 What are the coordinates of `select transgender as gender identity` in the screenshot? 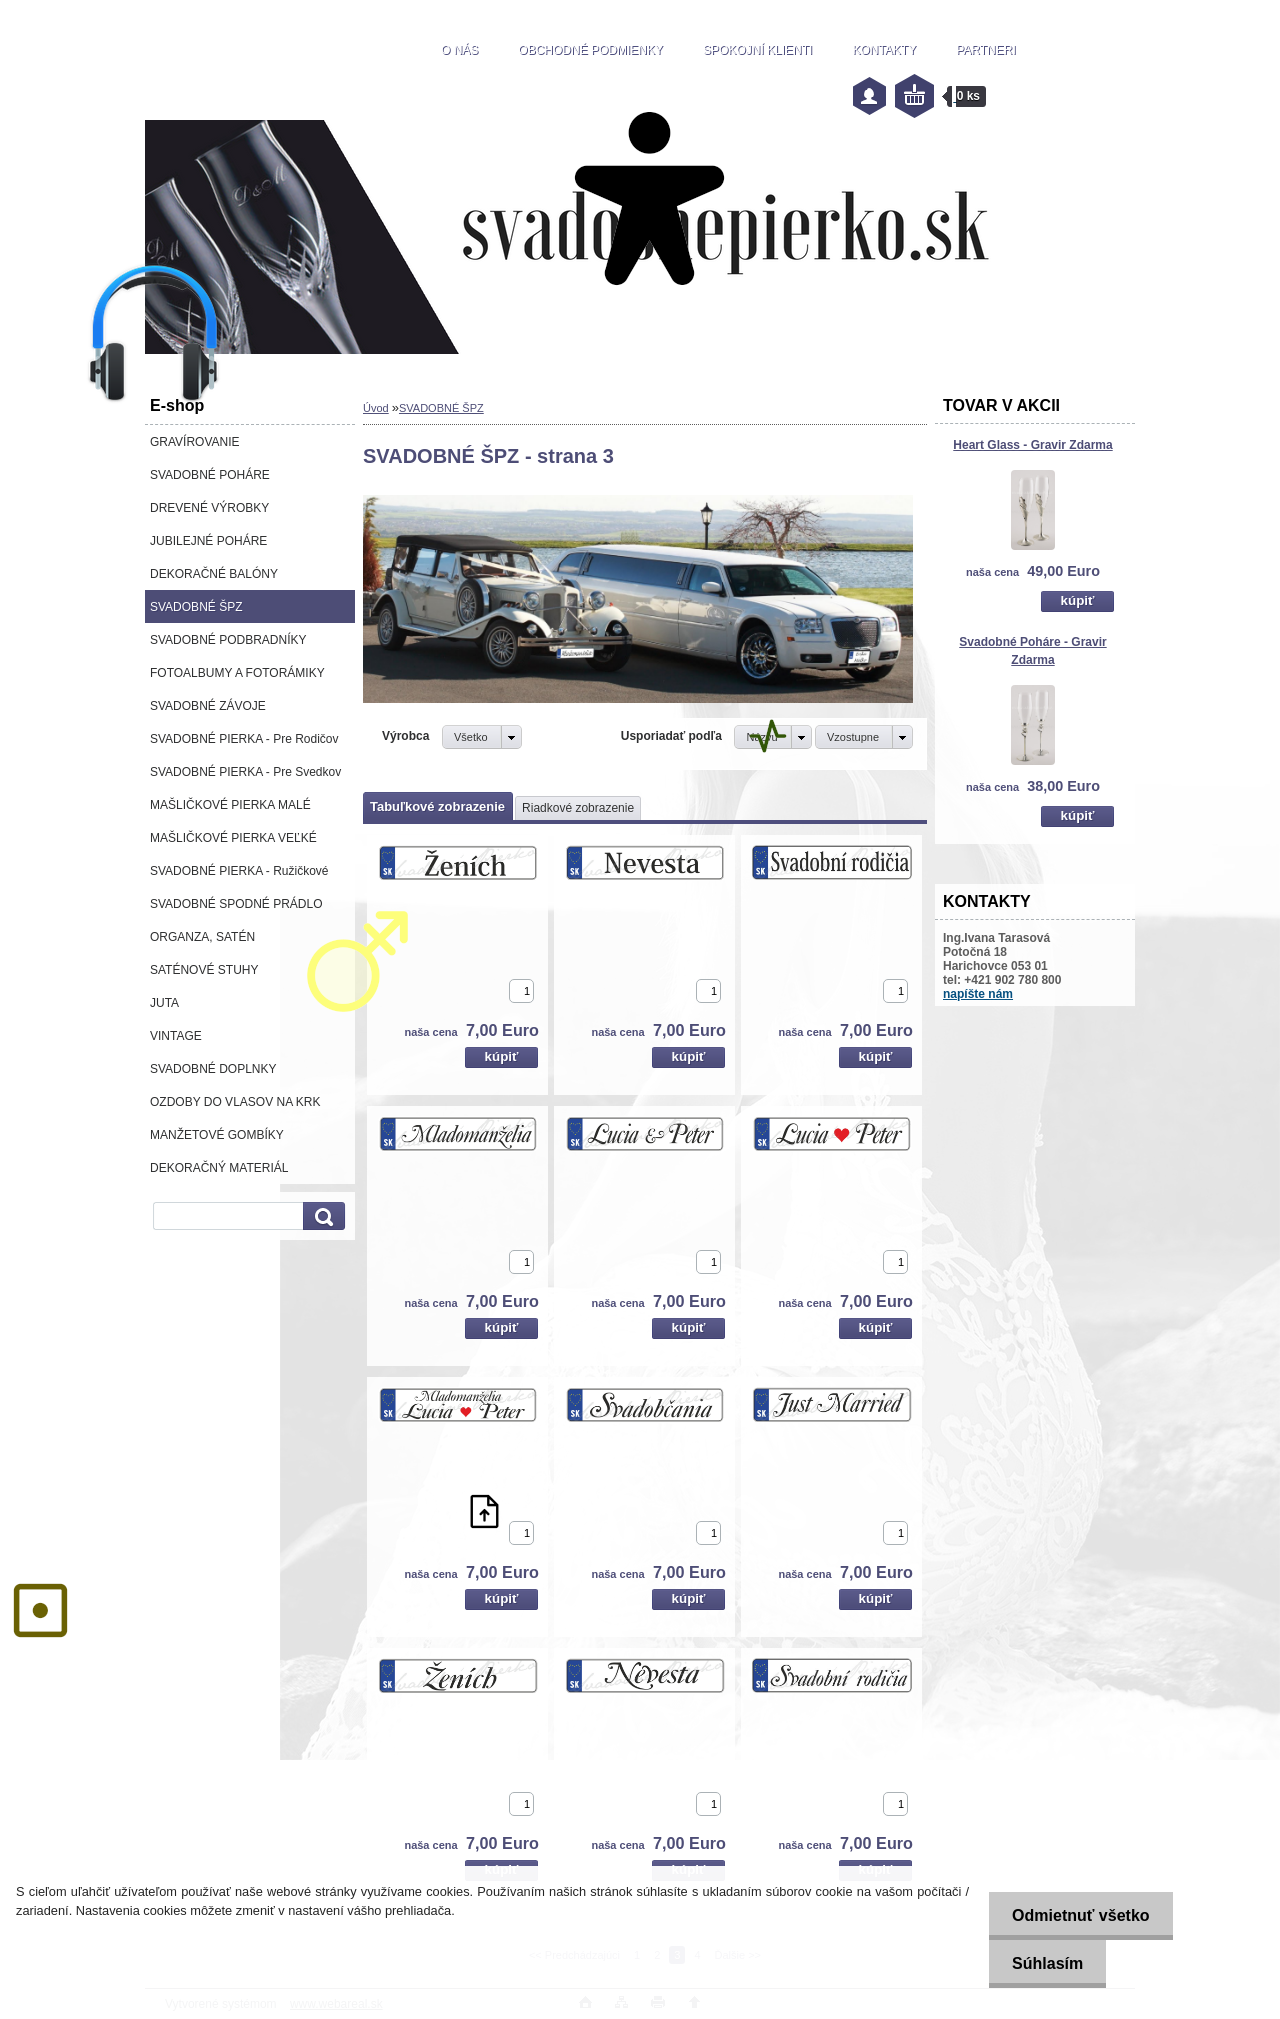 It's located at (359, 959).